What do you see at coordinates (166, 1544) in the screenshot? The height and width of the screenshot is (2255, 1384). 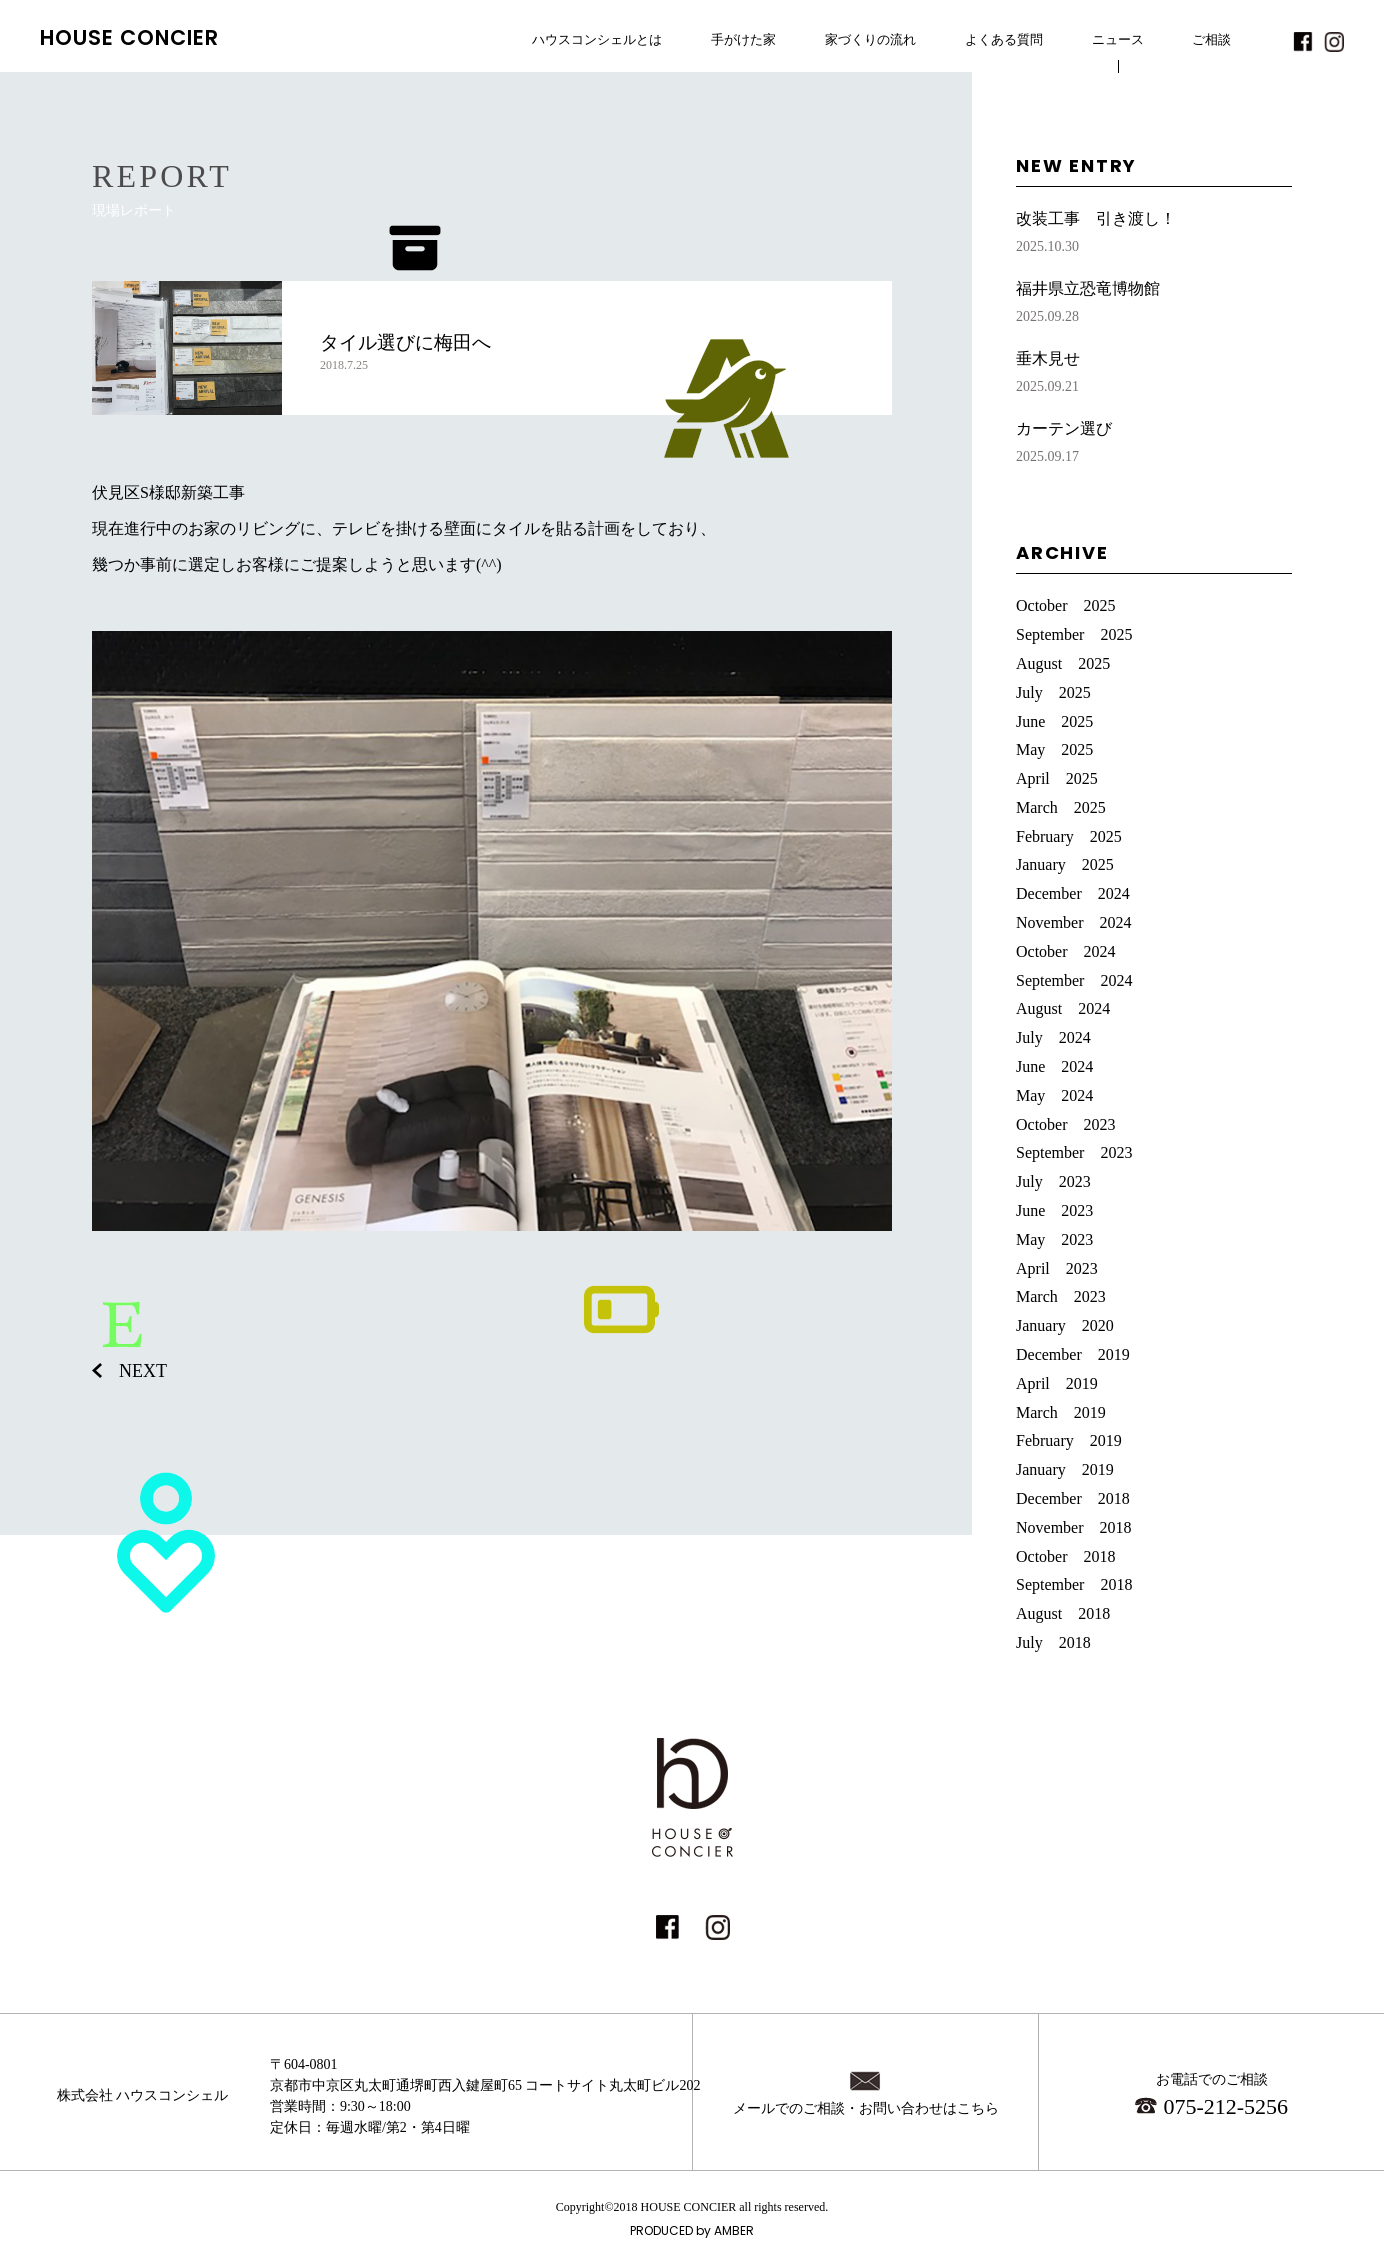 I see `empathize or show compassion for others` at bounding box center [166, 1544].